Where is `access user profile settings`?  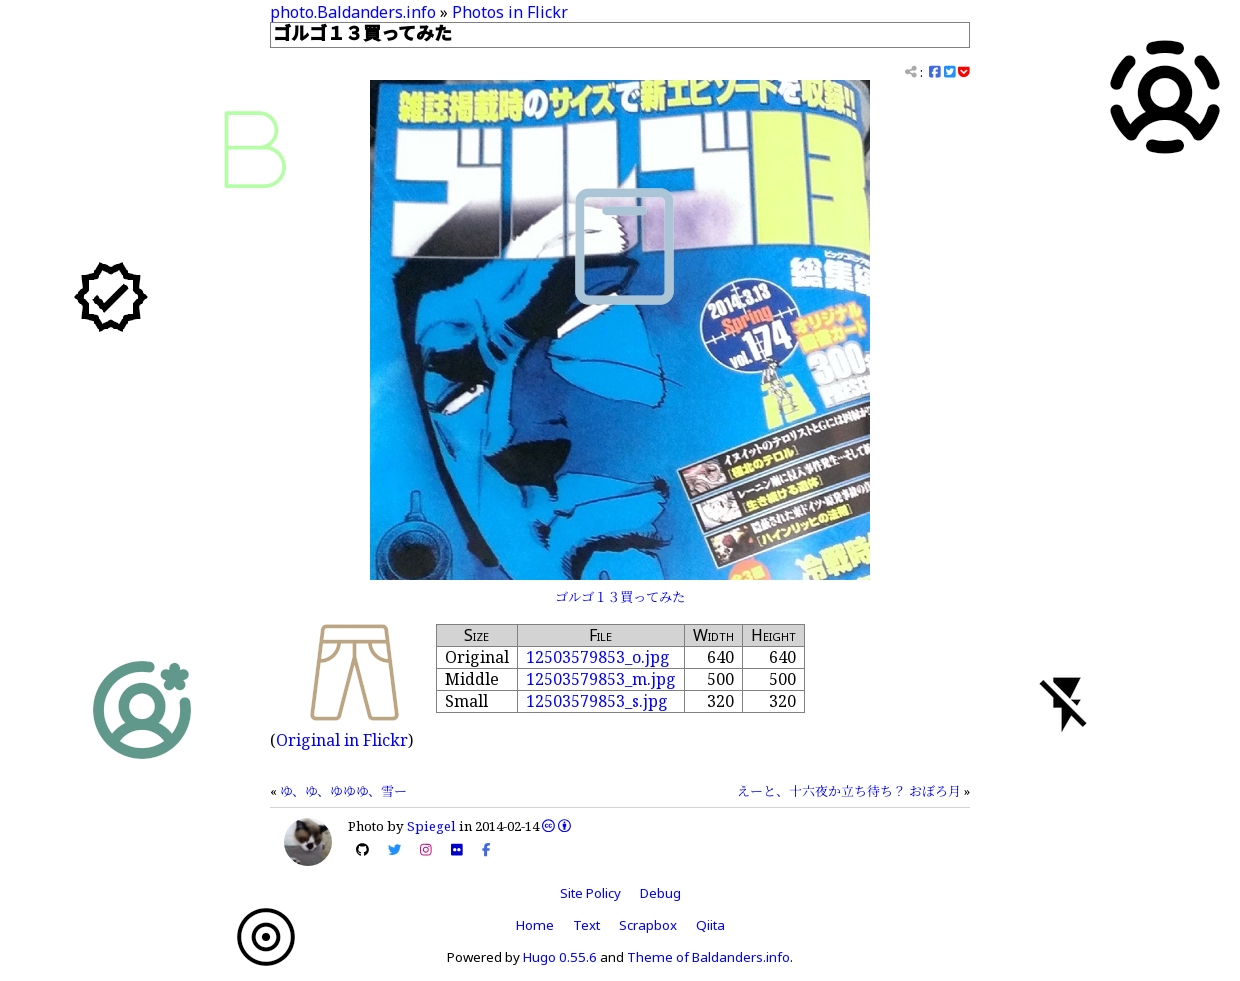 access user profile settings is located at coordinates (142, 710).